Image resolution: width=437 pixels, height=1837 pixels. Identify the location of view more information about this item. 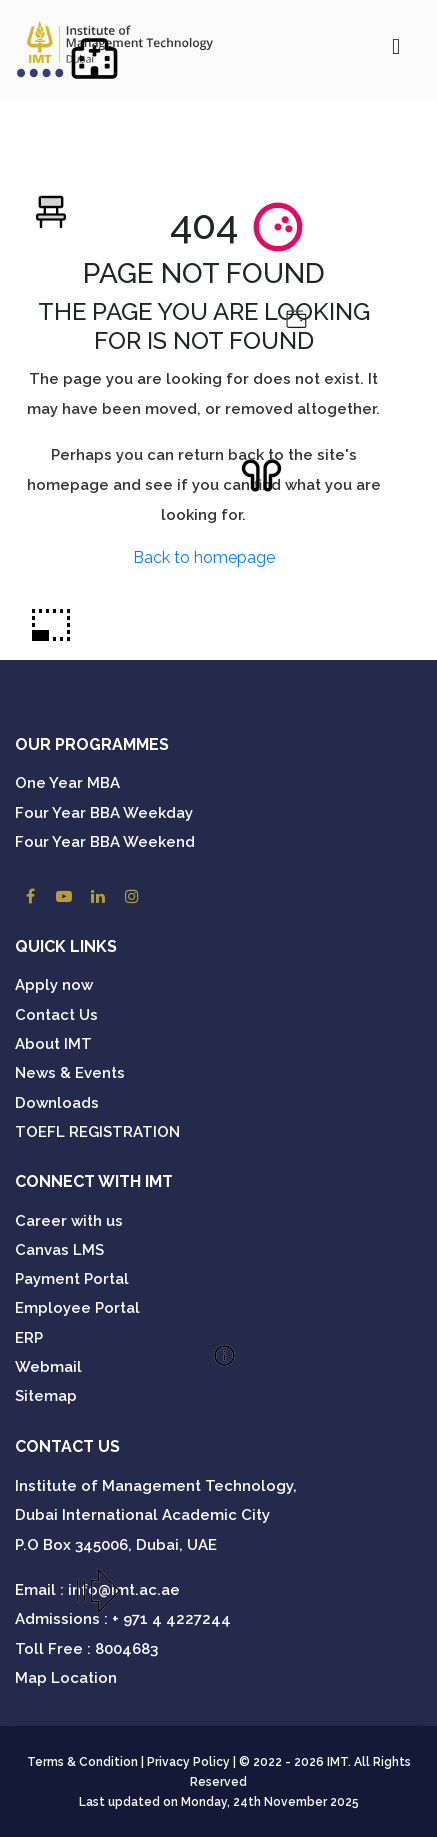
(224, 1355).